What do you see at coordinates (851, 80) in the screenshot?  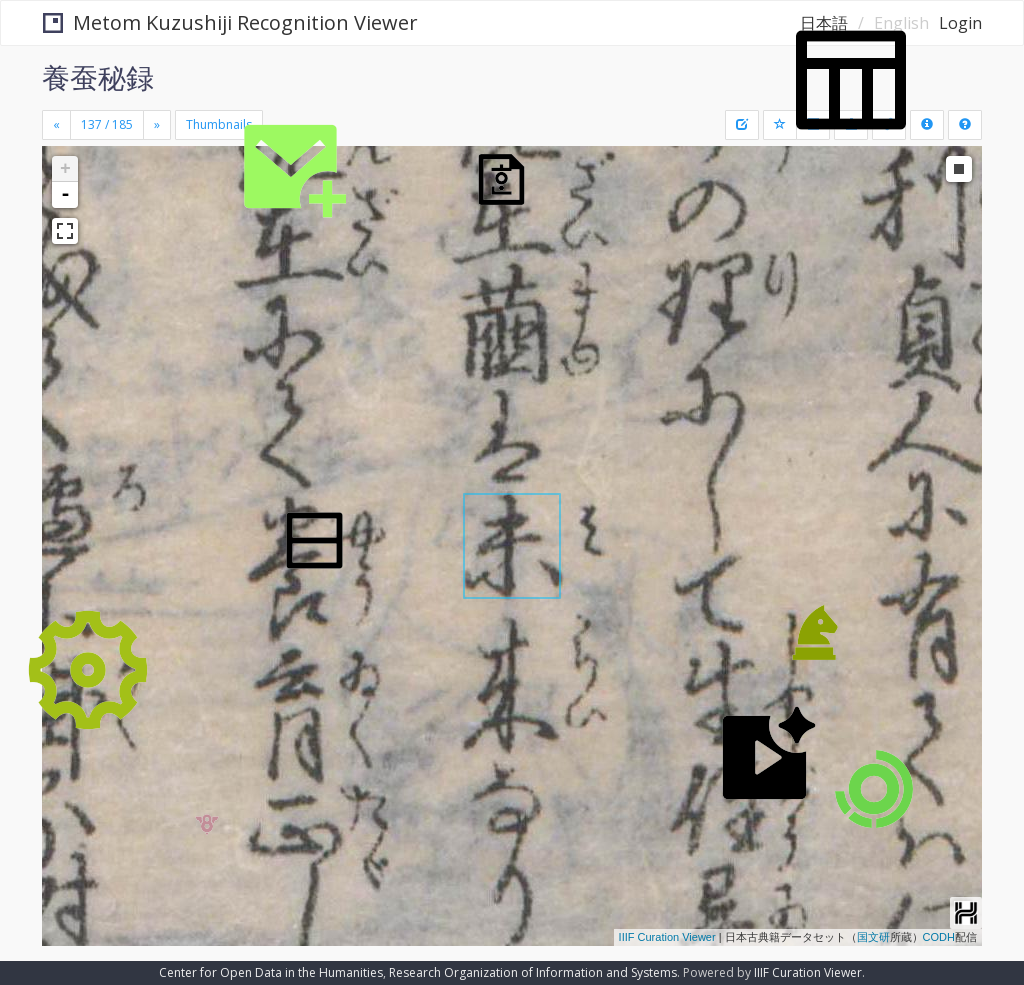 I see `insert a table into a document` at bounding box center [851, 80].